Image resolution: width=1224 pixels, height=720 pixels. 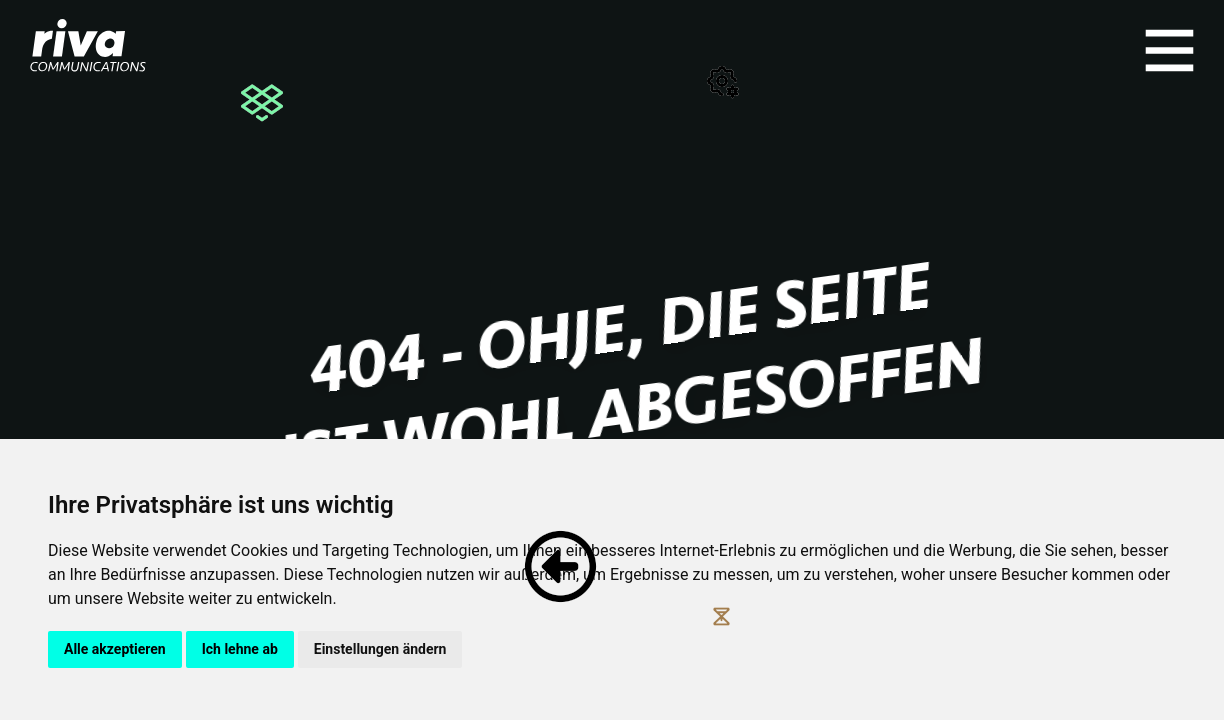 What do you see at coordinates (262, 101) in the screenshot?
I see `open dropbox cloud storage` at bounding box center [262, 101].